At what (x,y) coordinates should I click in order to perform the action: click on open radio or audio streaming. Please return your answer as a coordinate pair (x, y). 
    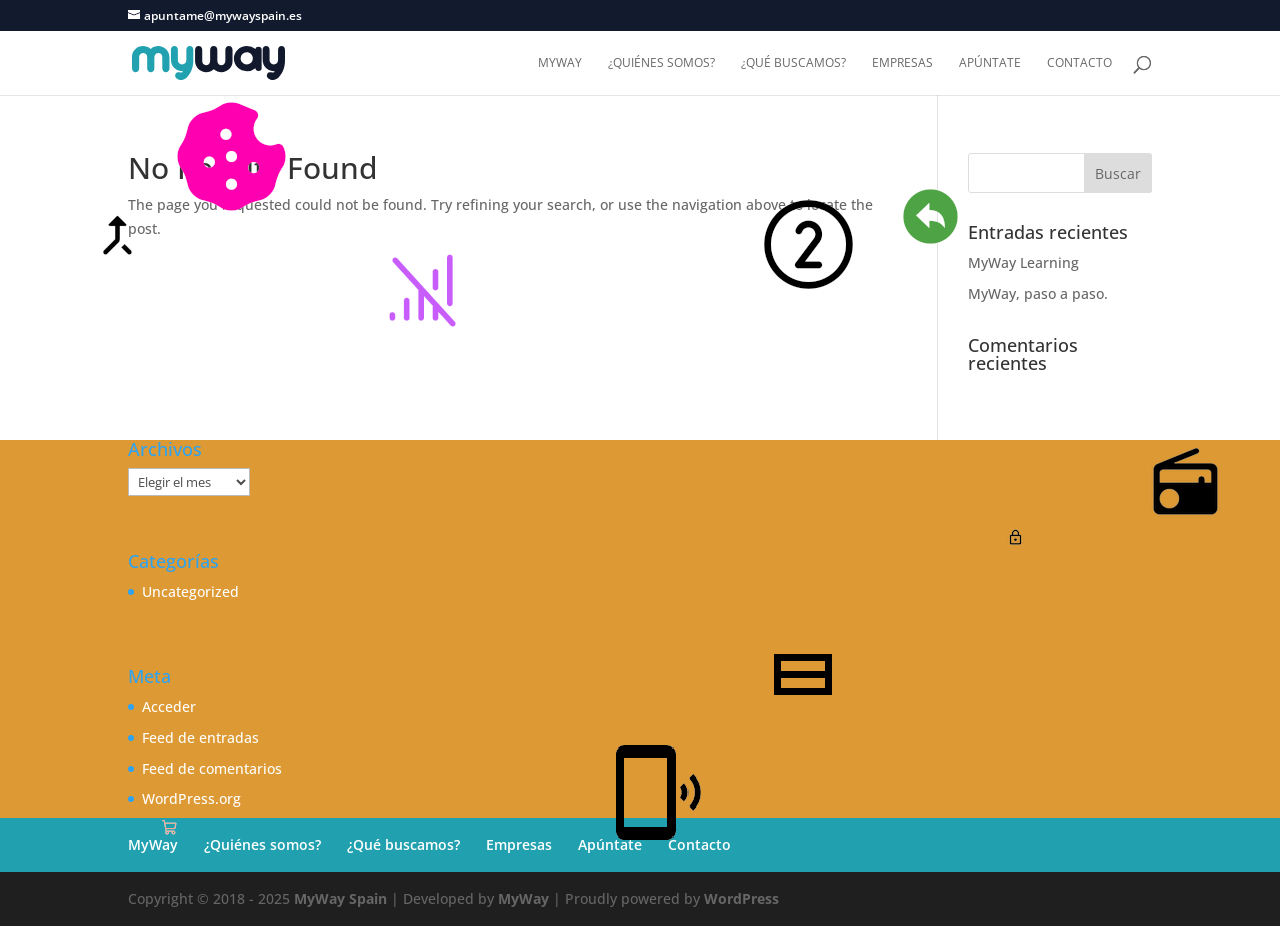
    Looking at the image, I should click on (1185, 482).